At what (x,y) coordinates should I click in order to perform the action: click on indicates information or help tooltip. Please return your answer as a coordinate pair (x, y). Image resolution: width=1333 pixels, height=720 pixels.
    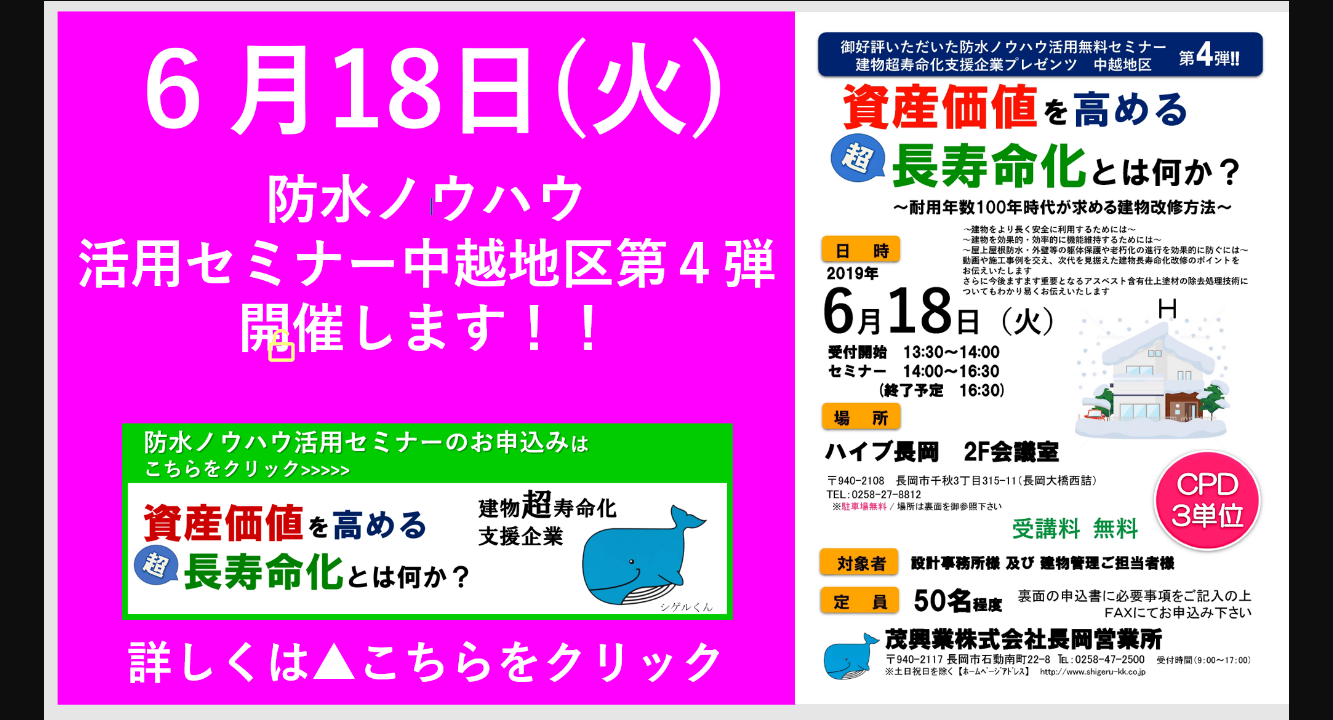
    Looking at the image, I should click on (431, 206).